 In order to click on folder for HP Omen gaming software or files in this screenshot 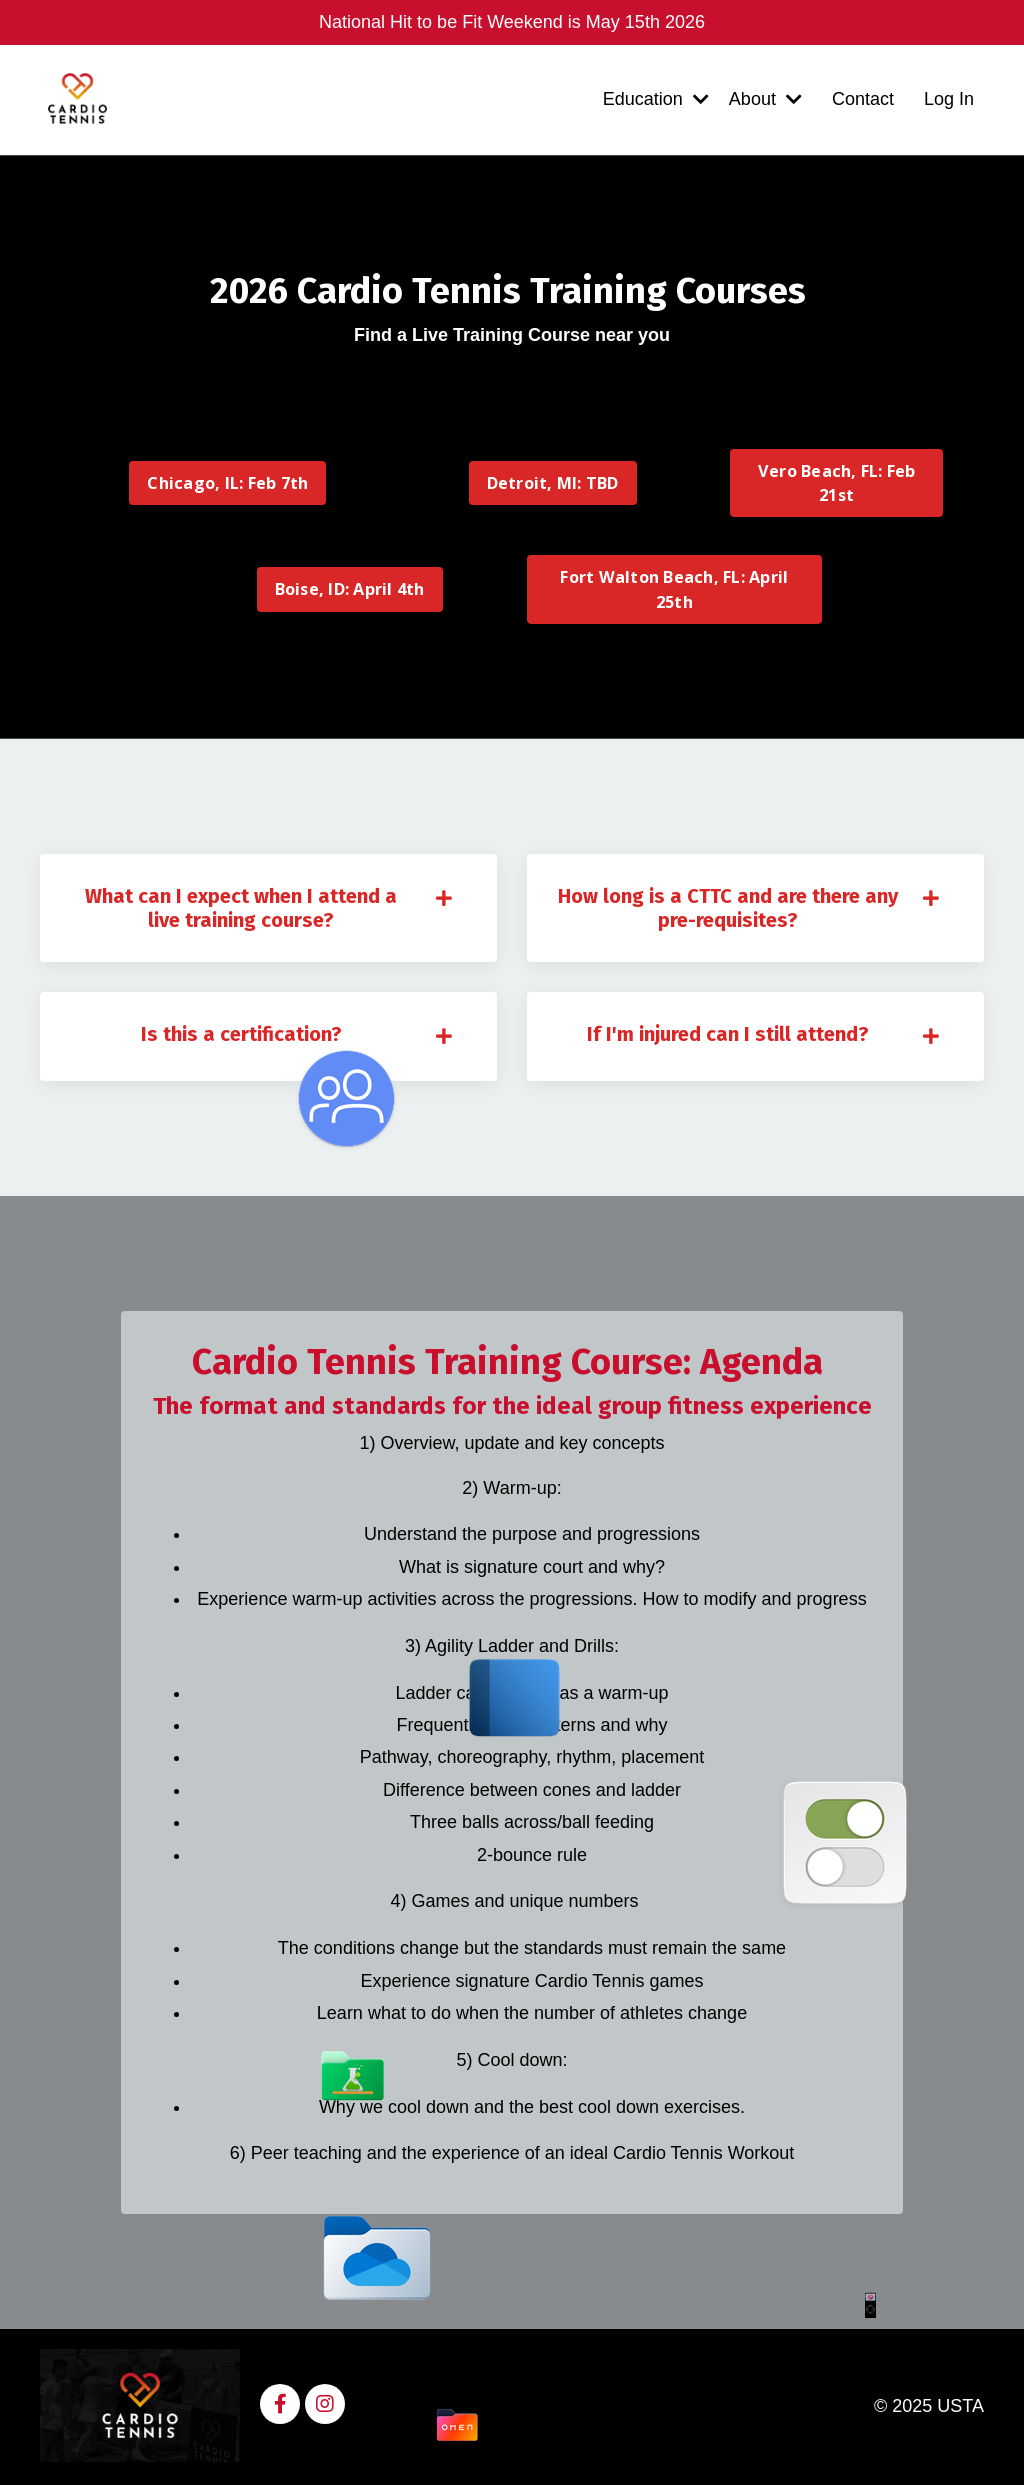, I will do `click(457, 2426)`.